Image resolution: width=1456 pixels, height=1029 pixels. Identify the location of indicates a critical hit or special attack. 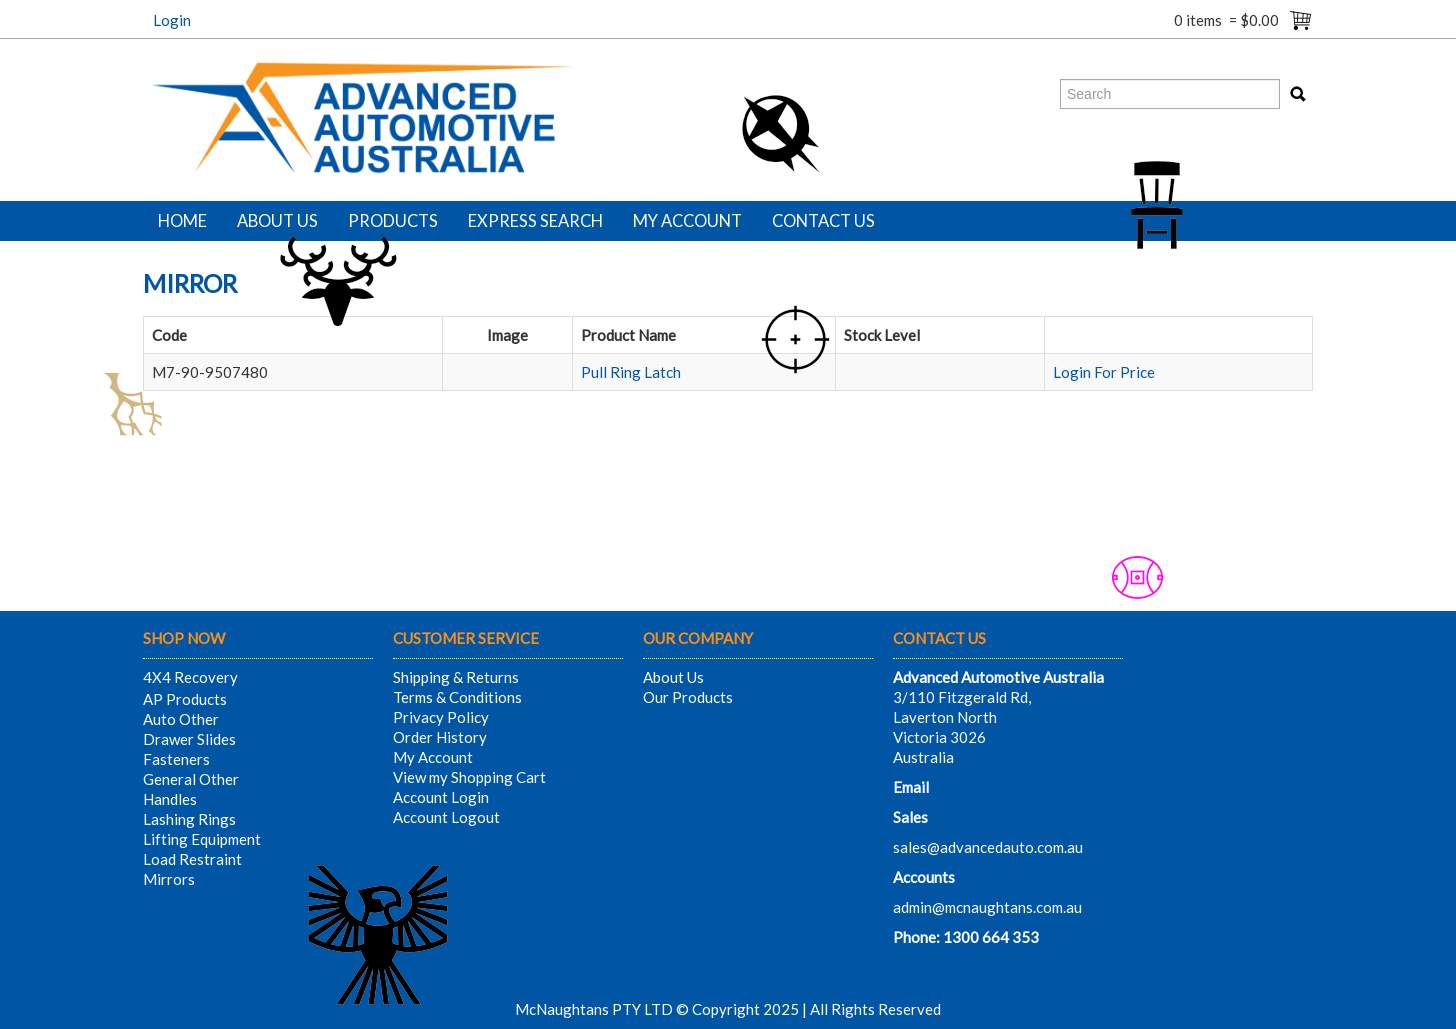
(780, 133).